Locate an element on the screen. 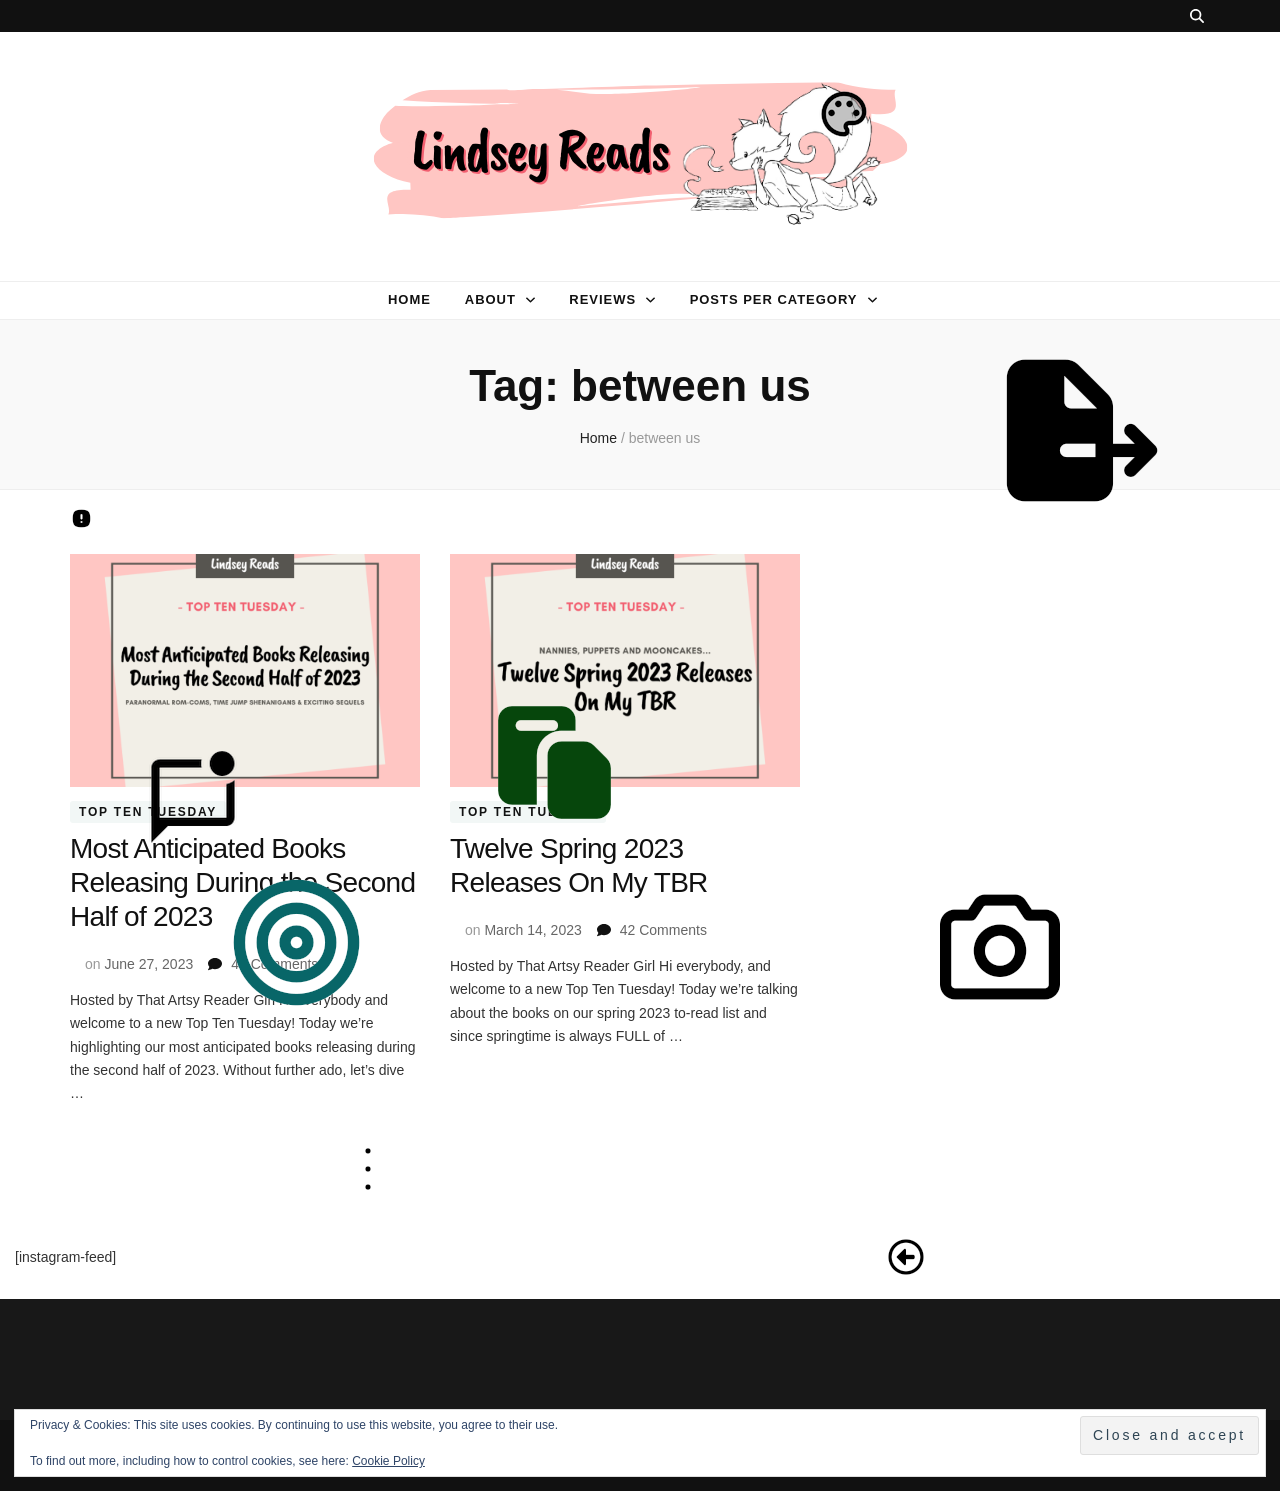 This screenshot has height=1491, width=1280. open more options menu is located at coordinates (368, 1169).